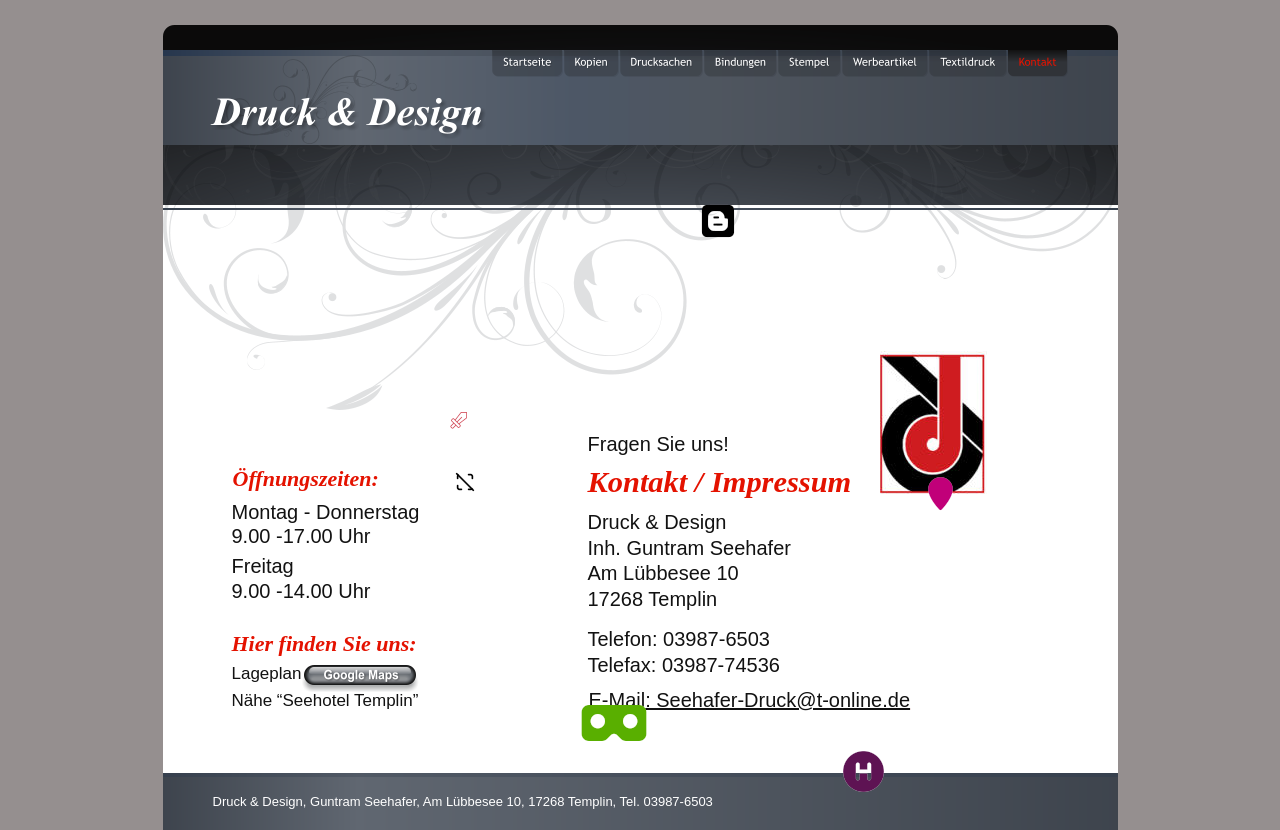  What do you see at coordinates (718, 221) in the screenshot?
I see `open the Blogger app` at bounding box center [718, 221].